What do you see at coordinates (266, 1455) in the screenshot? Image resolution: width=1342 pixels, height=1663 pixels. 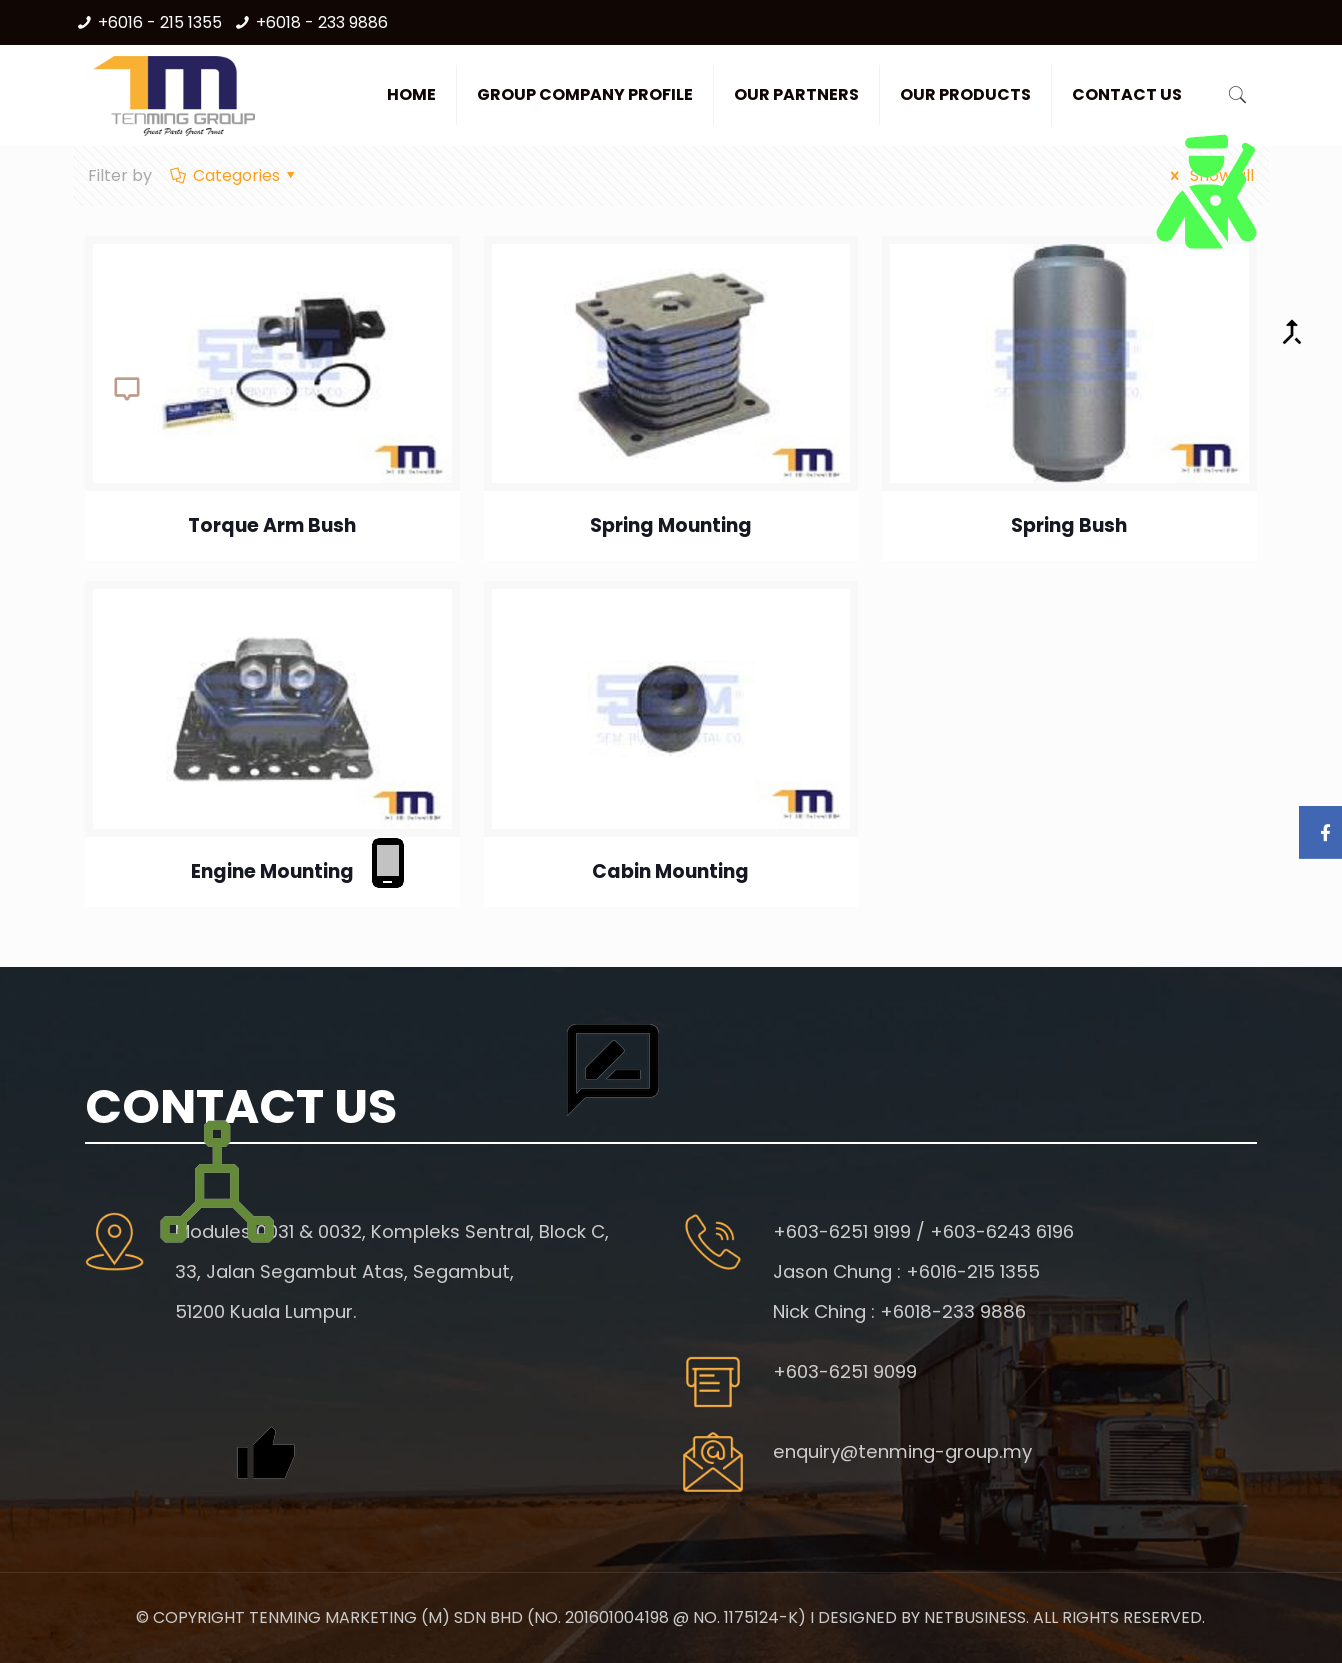 I see `like or upvote this content` at bounding box center [266, 1455].